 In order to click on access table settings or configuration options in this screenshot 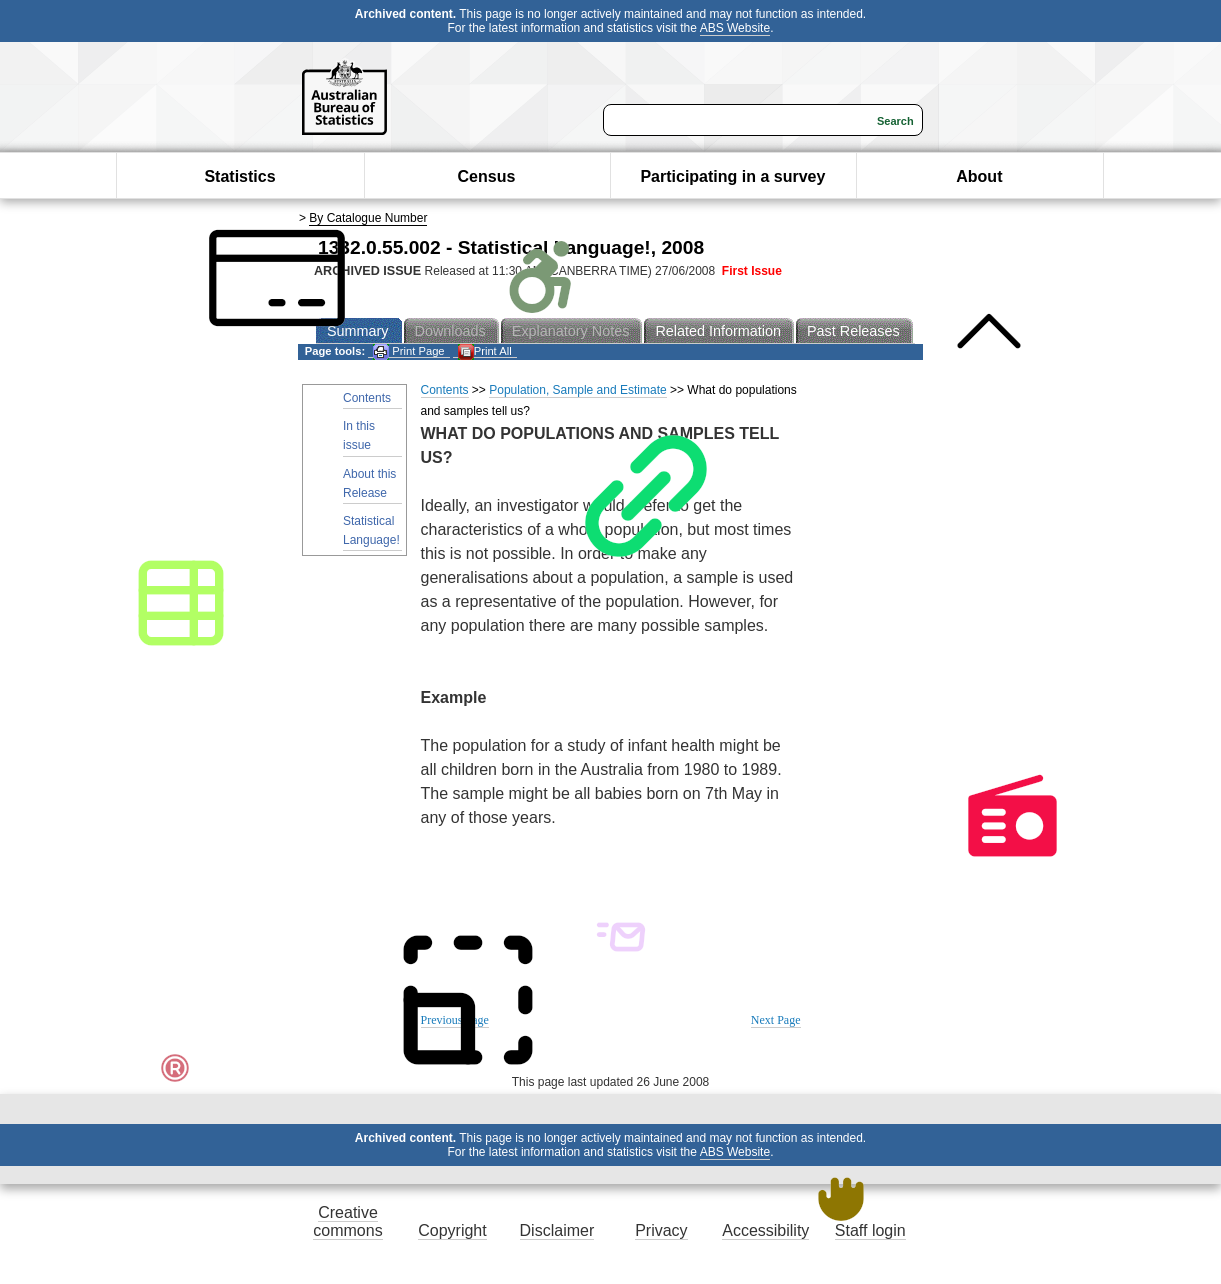, I will do `click(181, 603)`.